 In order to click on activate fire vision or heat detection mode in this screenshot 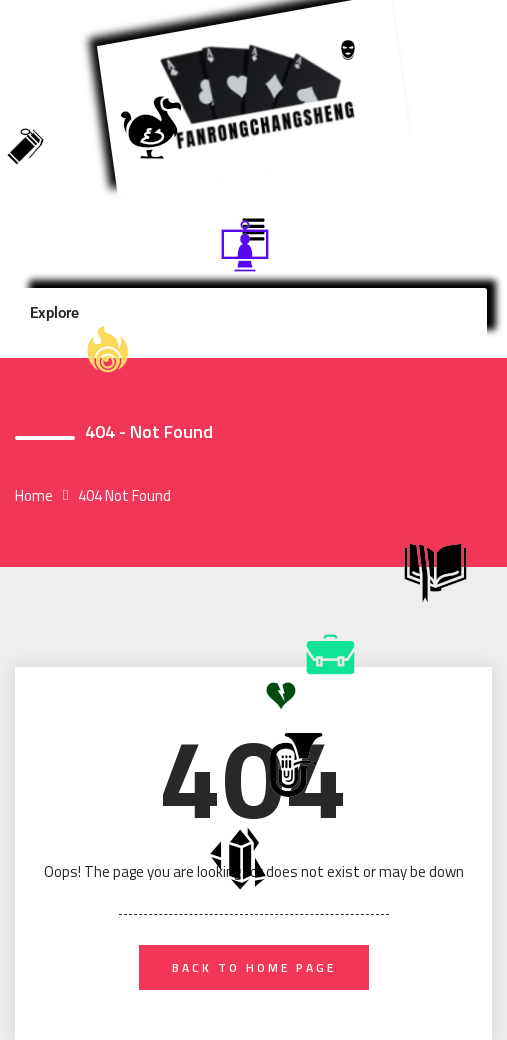, I will do `click(107, 349)`.